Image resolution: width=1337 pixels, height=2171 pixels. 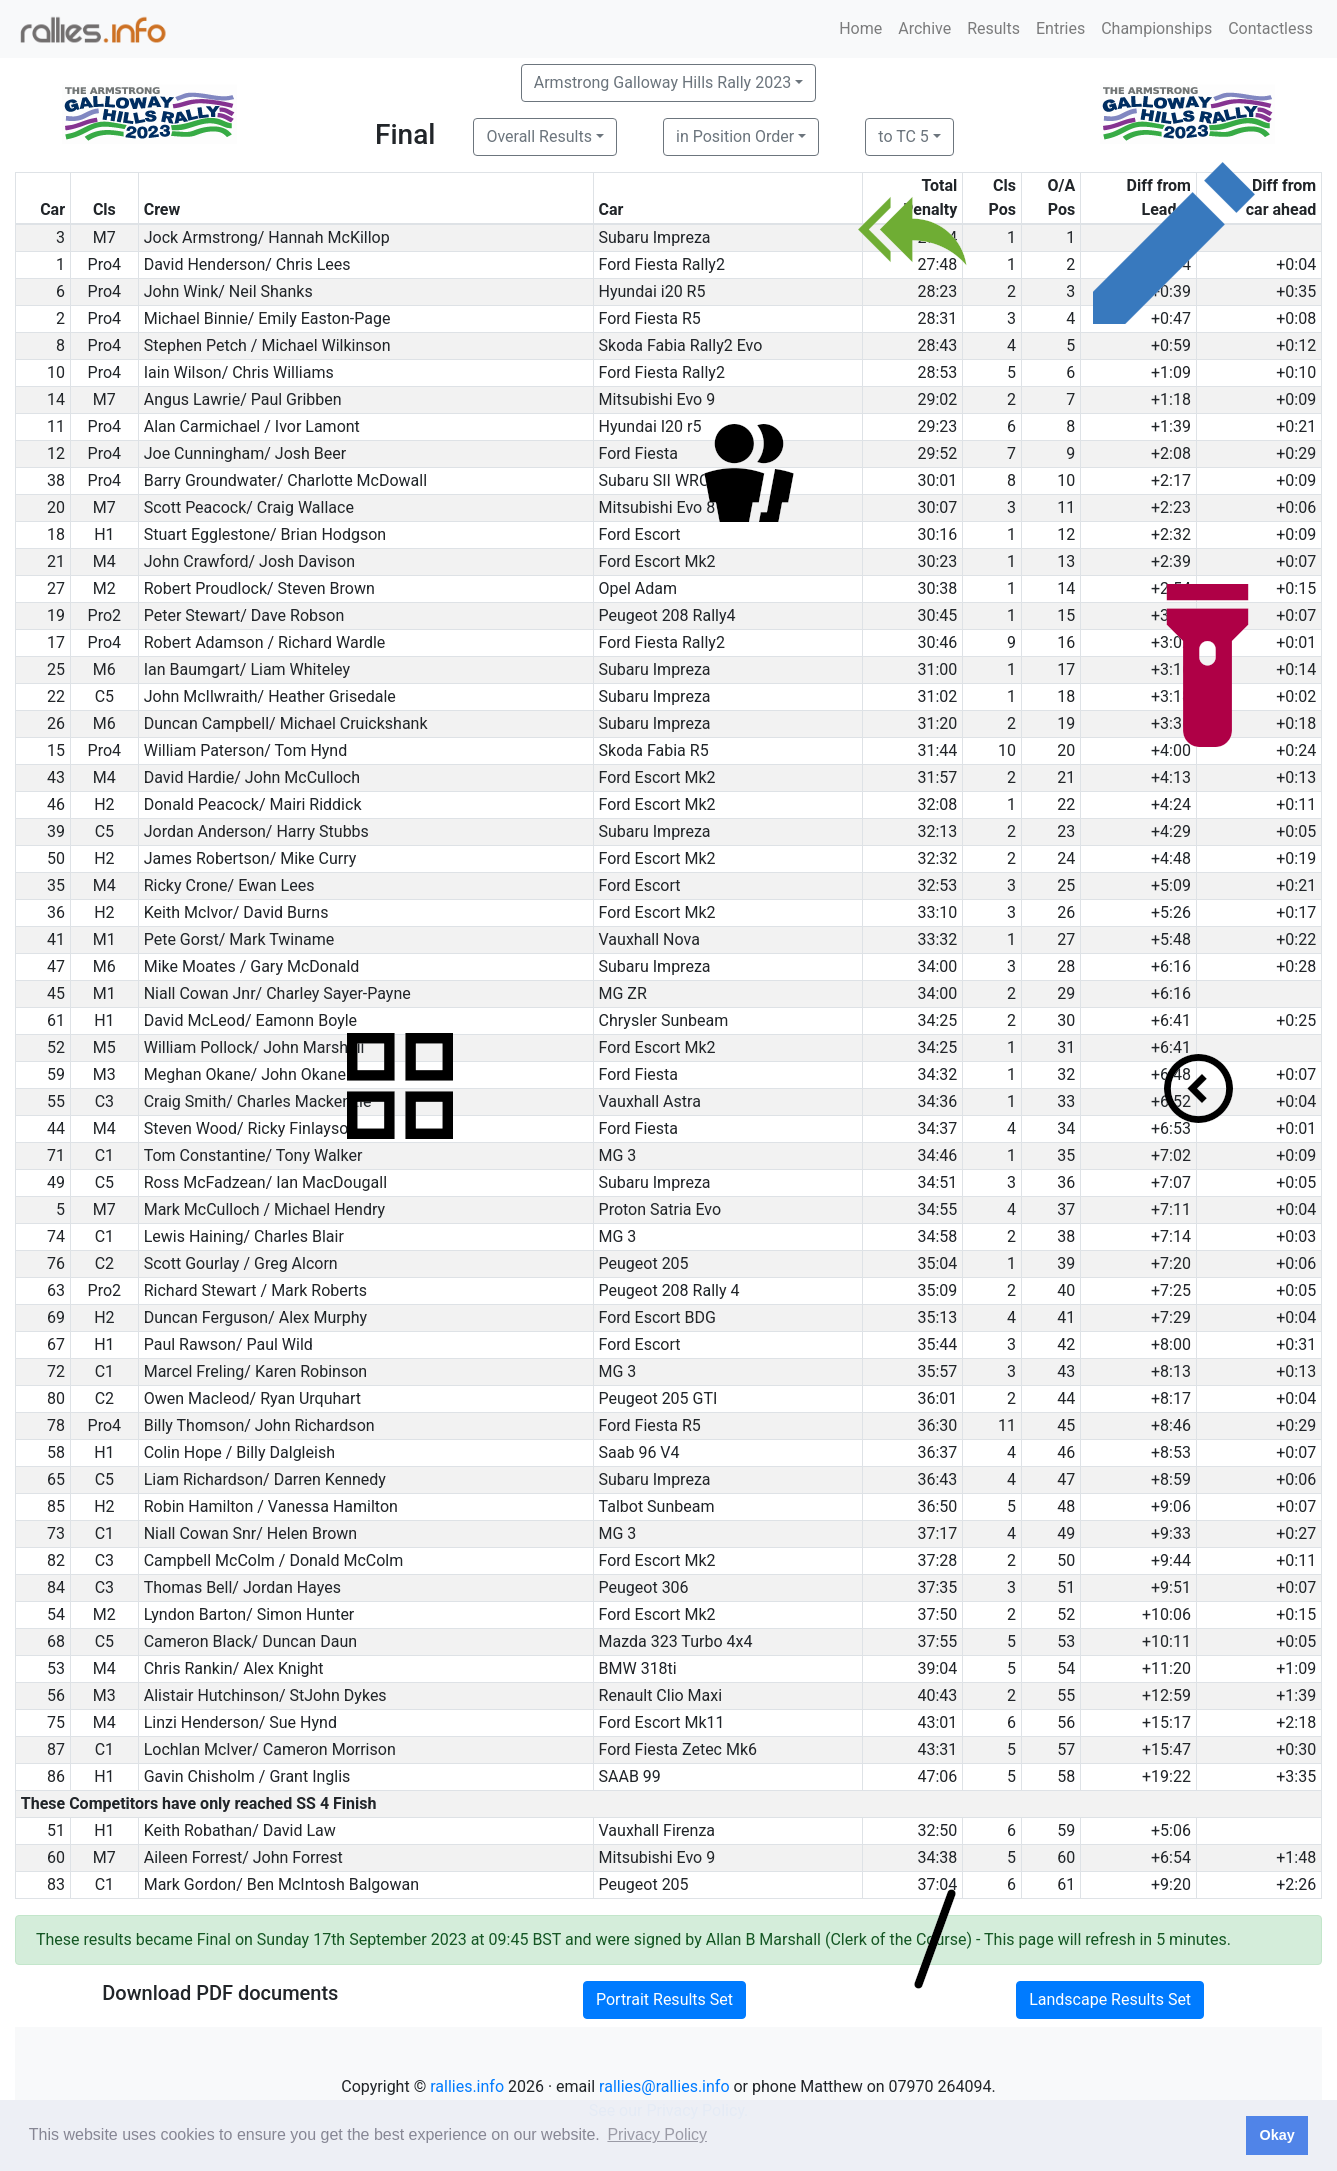 I want to click on indicates a disabled or unavailable feature, so click(x=935, y=1939).